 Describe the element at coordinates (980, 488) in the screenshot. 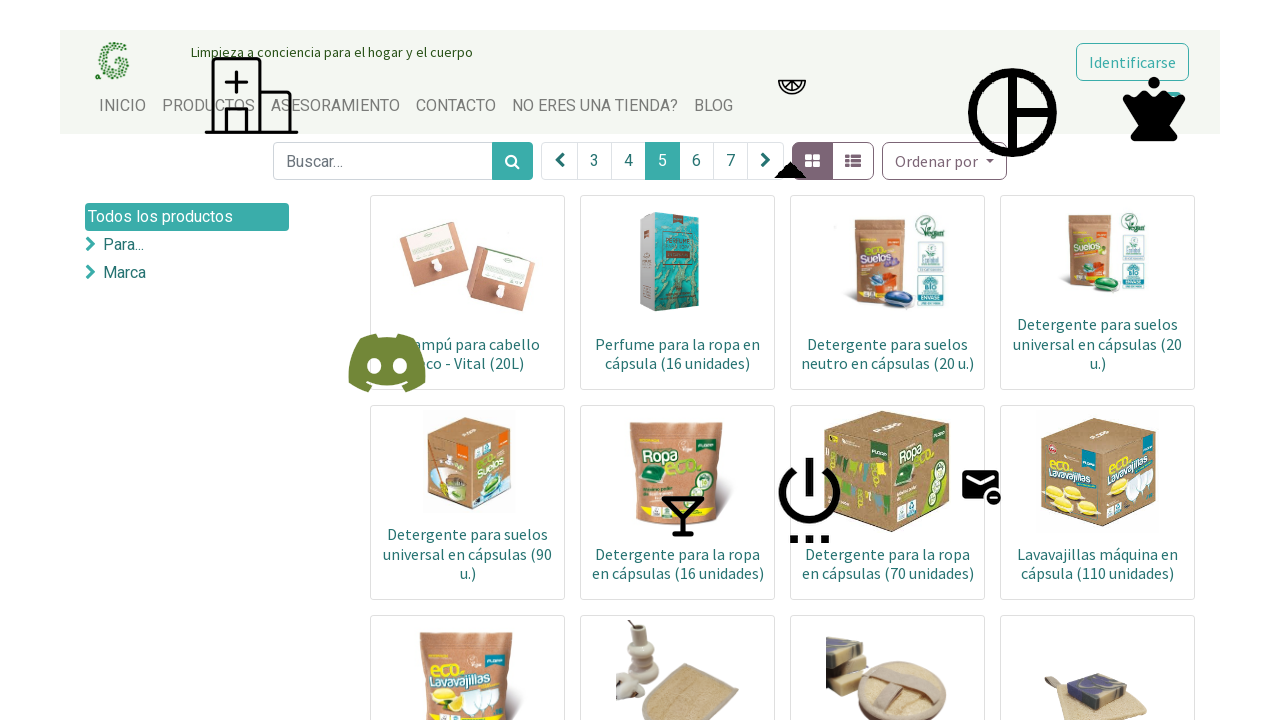

I see `unsubscribe from email notifications` at that location.